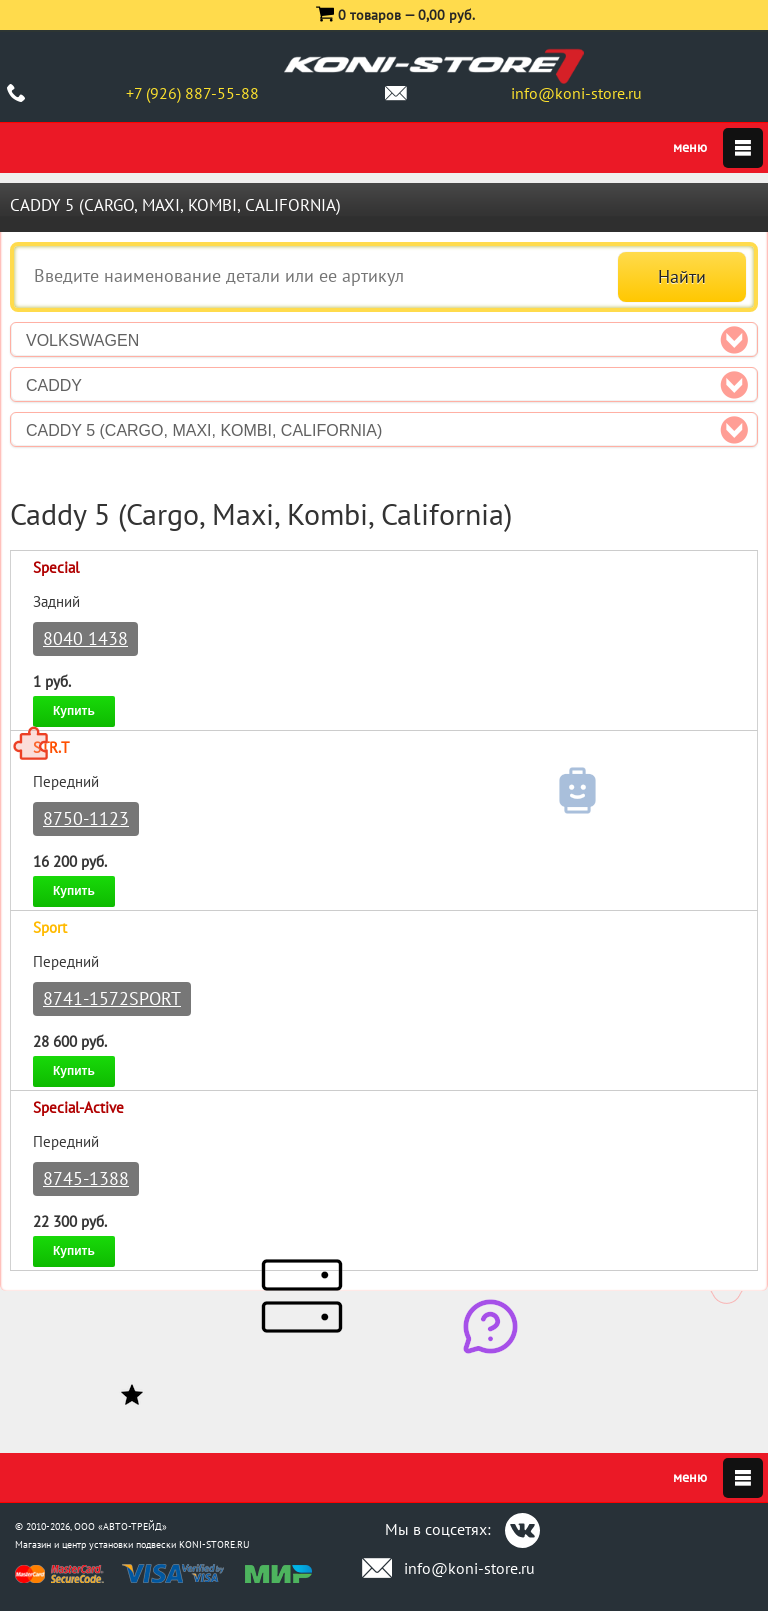  What do you see at coordinates (490, 1326) in the screenshot?
I see `access help or support chat` at bounding box center [490, 1326].